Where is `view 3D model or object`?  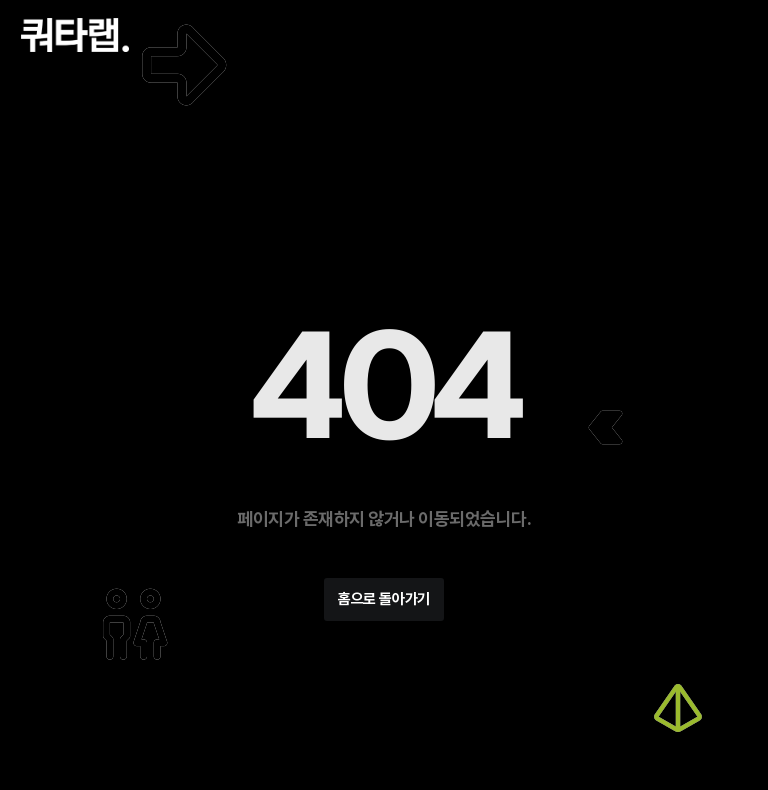 view 3D model or object is located at coordinates (678, 708).